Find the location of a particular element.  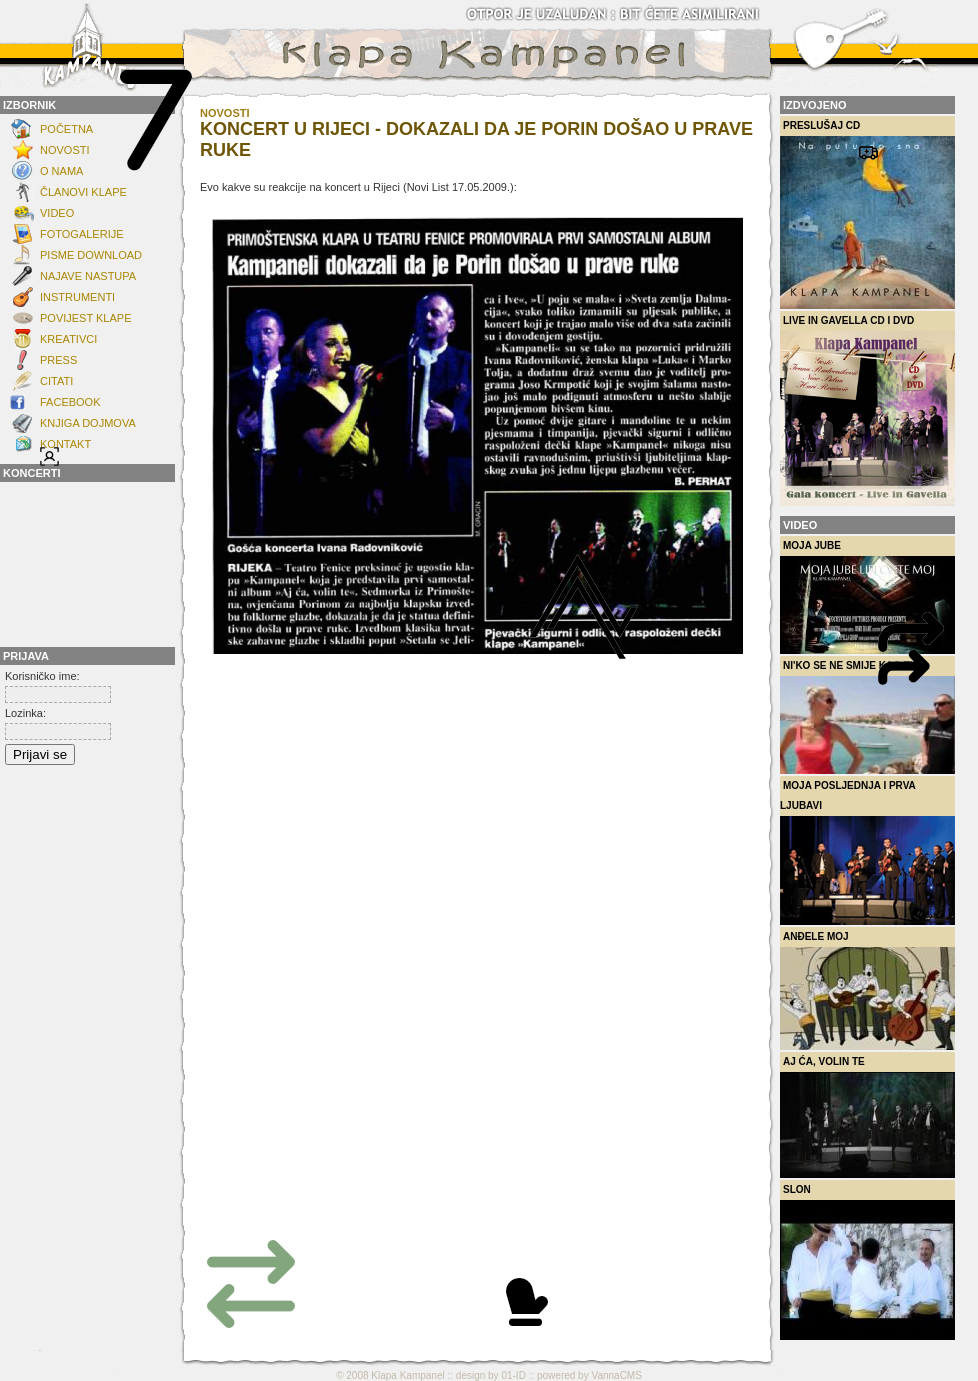

access emergency medical services is located at coordinates (868, 152).